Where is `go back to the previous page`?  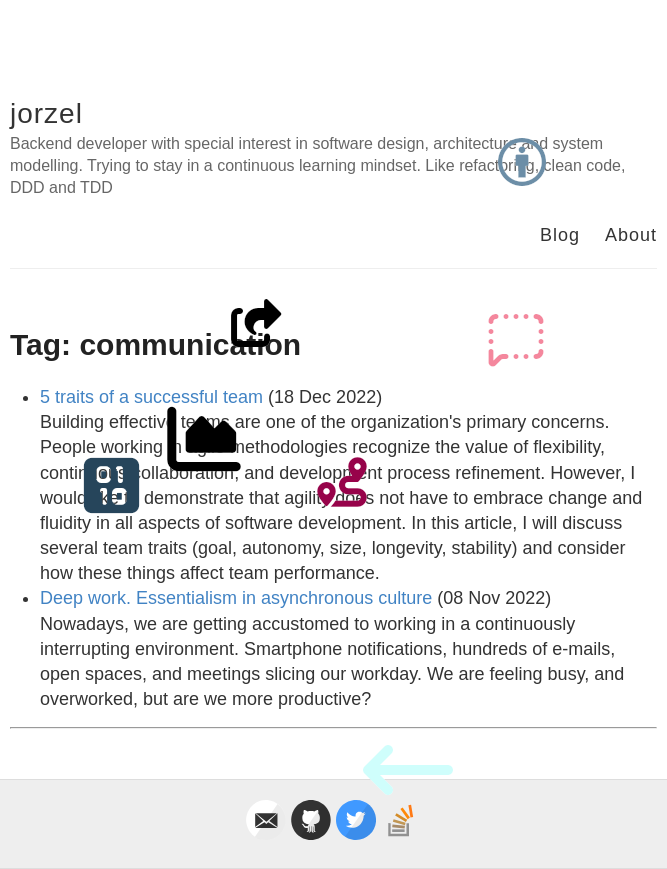 go back to the previous page is located at coordinates (408, 770).